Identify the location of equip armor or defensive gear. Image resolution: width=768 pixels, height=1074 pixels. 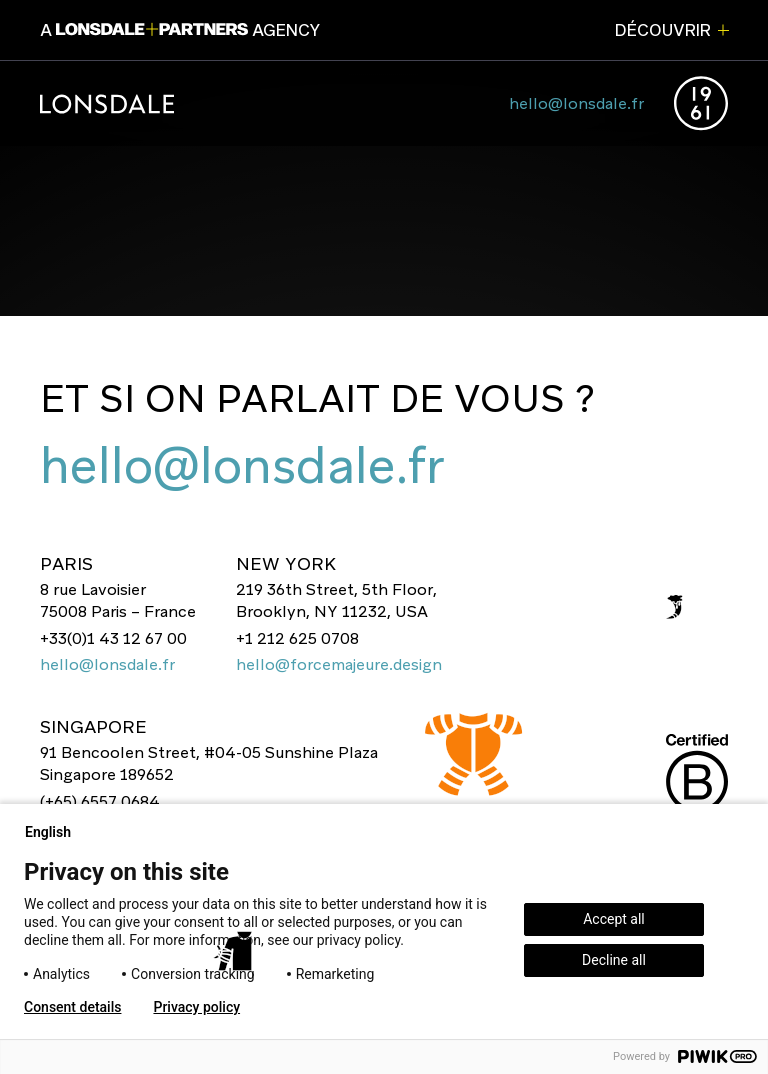
(473, 751).